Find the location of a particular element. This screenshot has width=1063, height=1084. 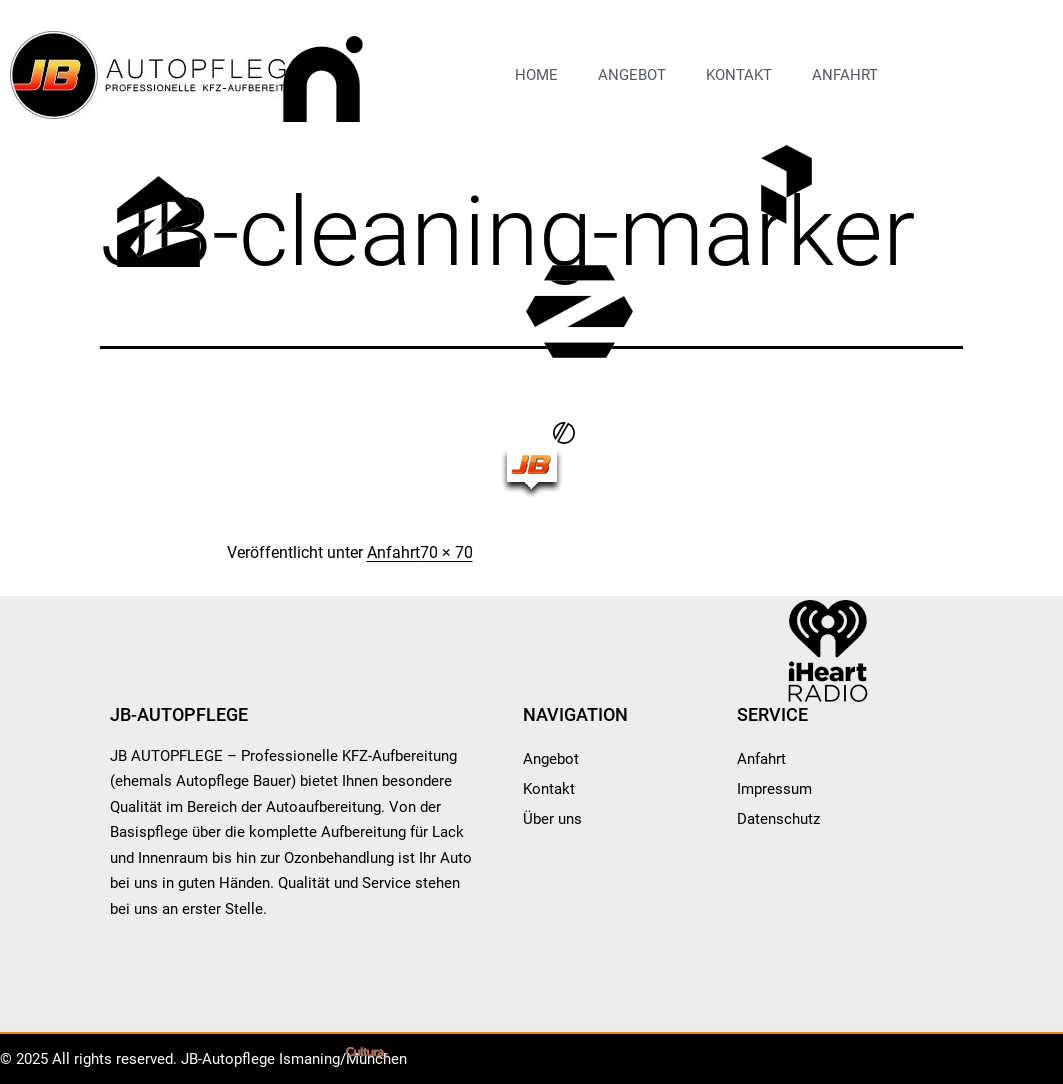

namebase brand logo is located at coordinates (323, 79).